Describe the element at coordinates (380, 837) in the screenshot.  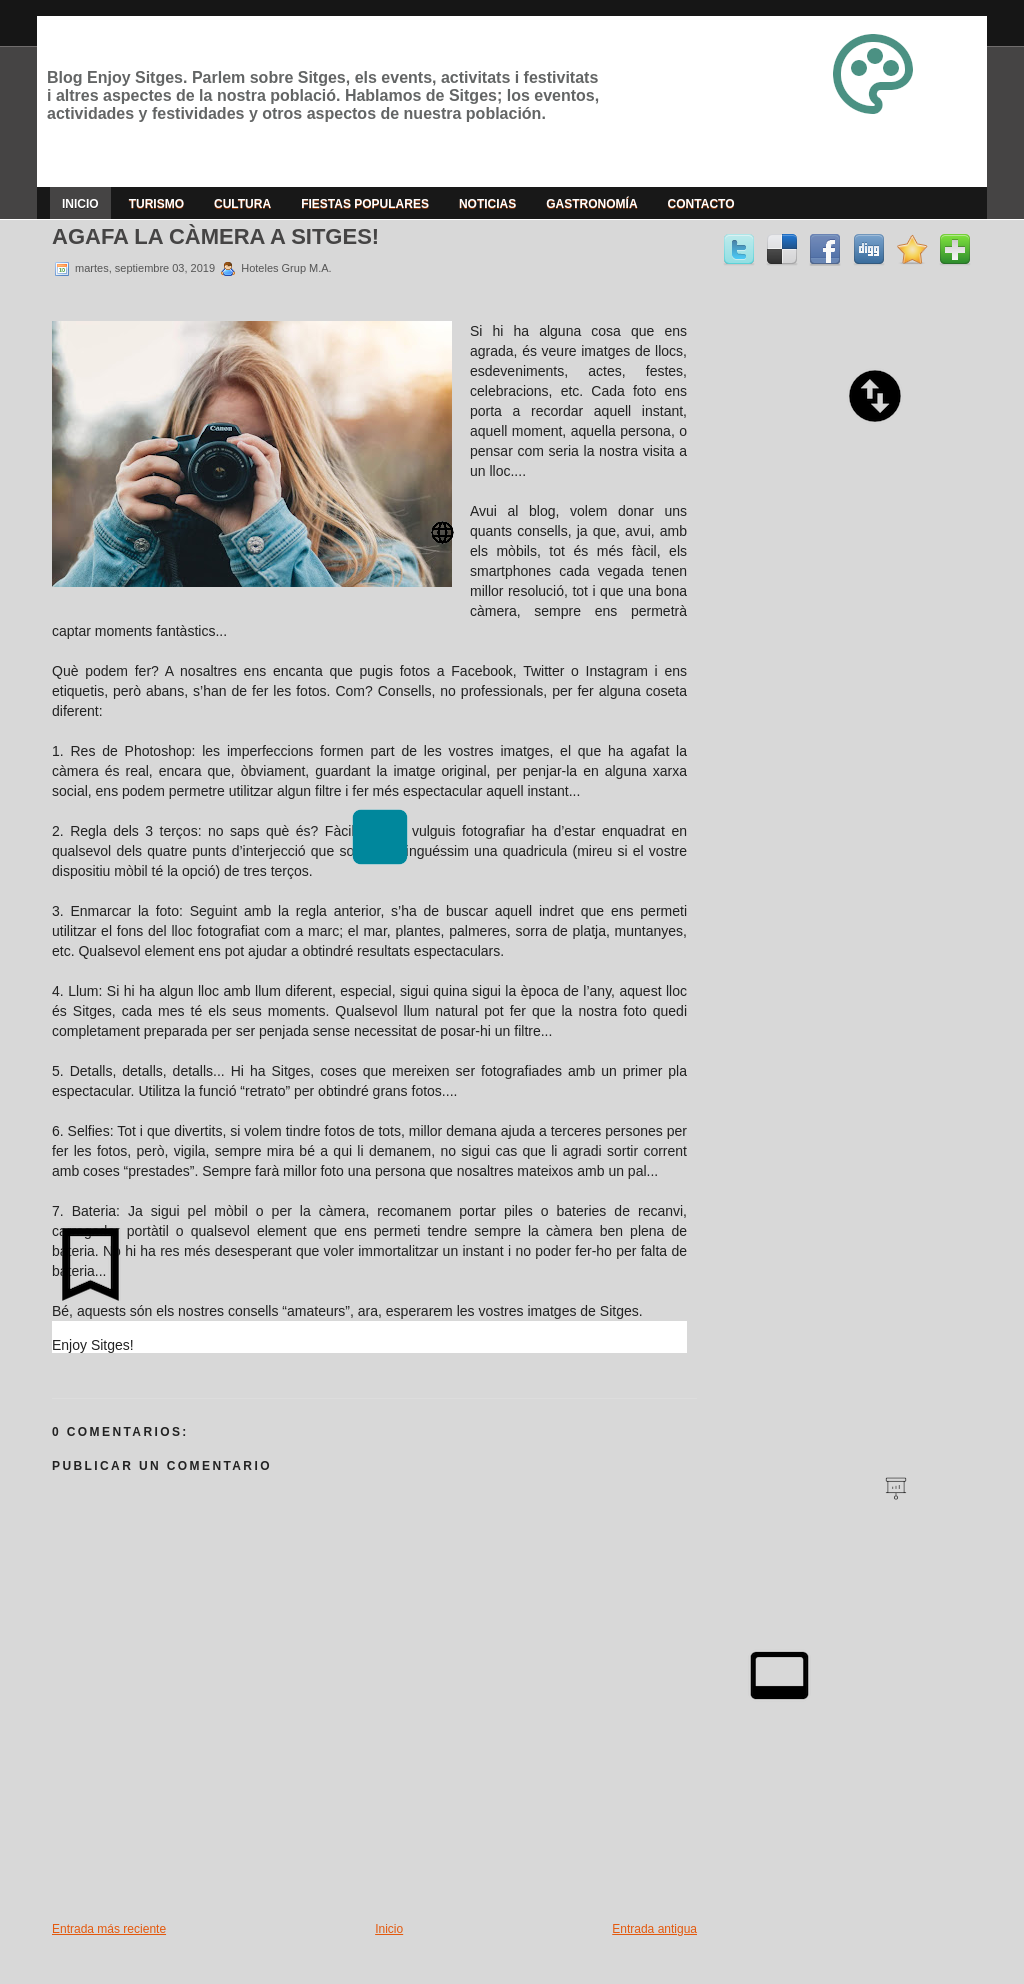
I see `stop media playback` at that location.